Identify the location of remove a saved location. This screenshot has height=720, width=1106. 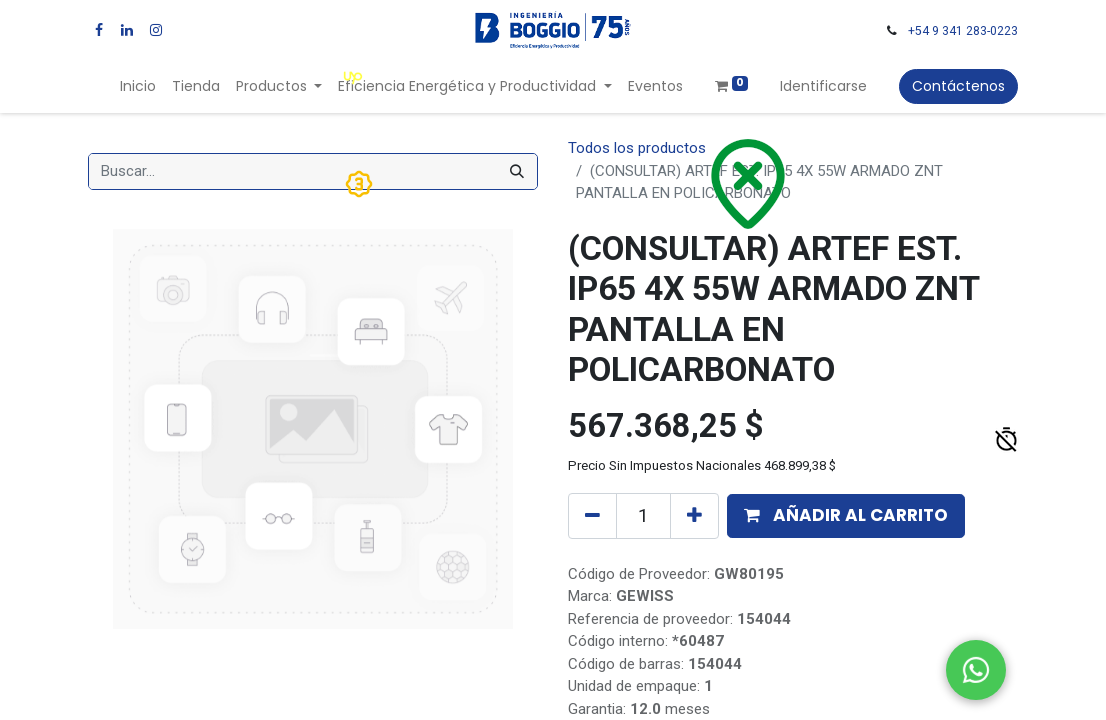
(748, 184).